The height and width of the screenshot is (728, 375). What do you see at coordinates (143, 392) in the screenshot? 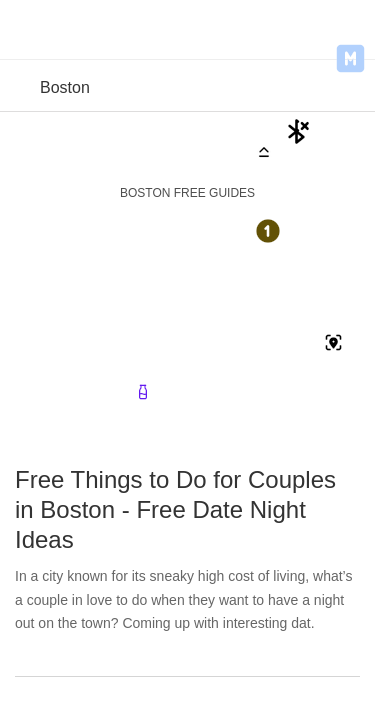
I see `add milk to shopping list` at bounding box center [143, 392].